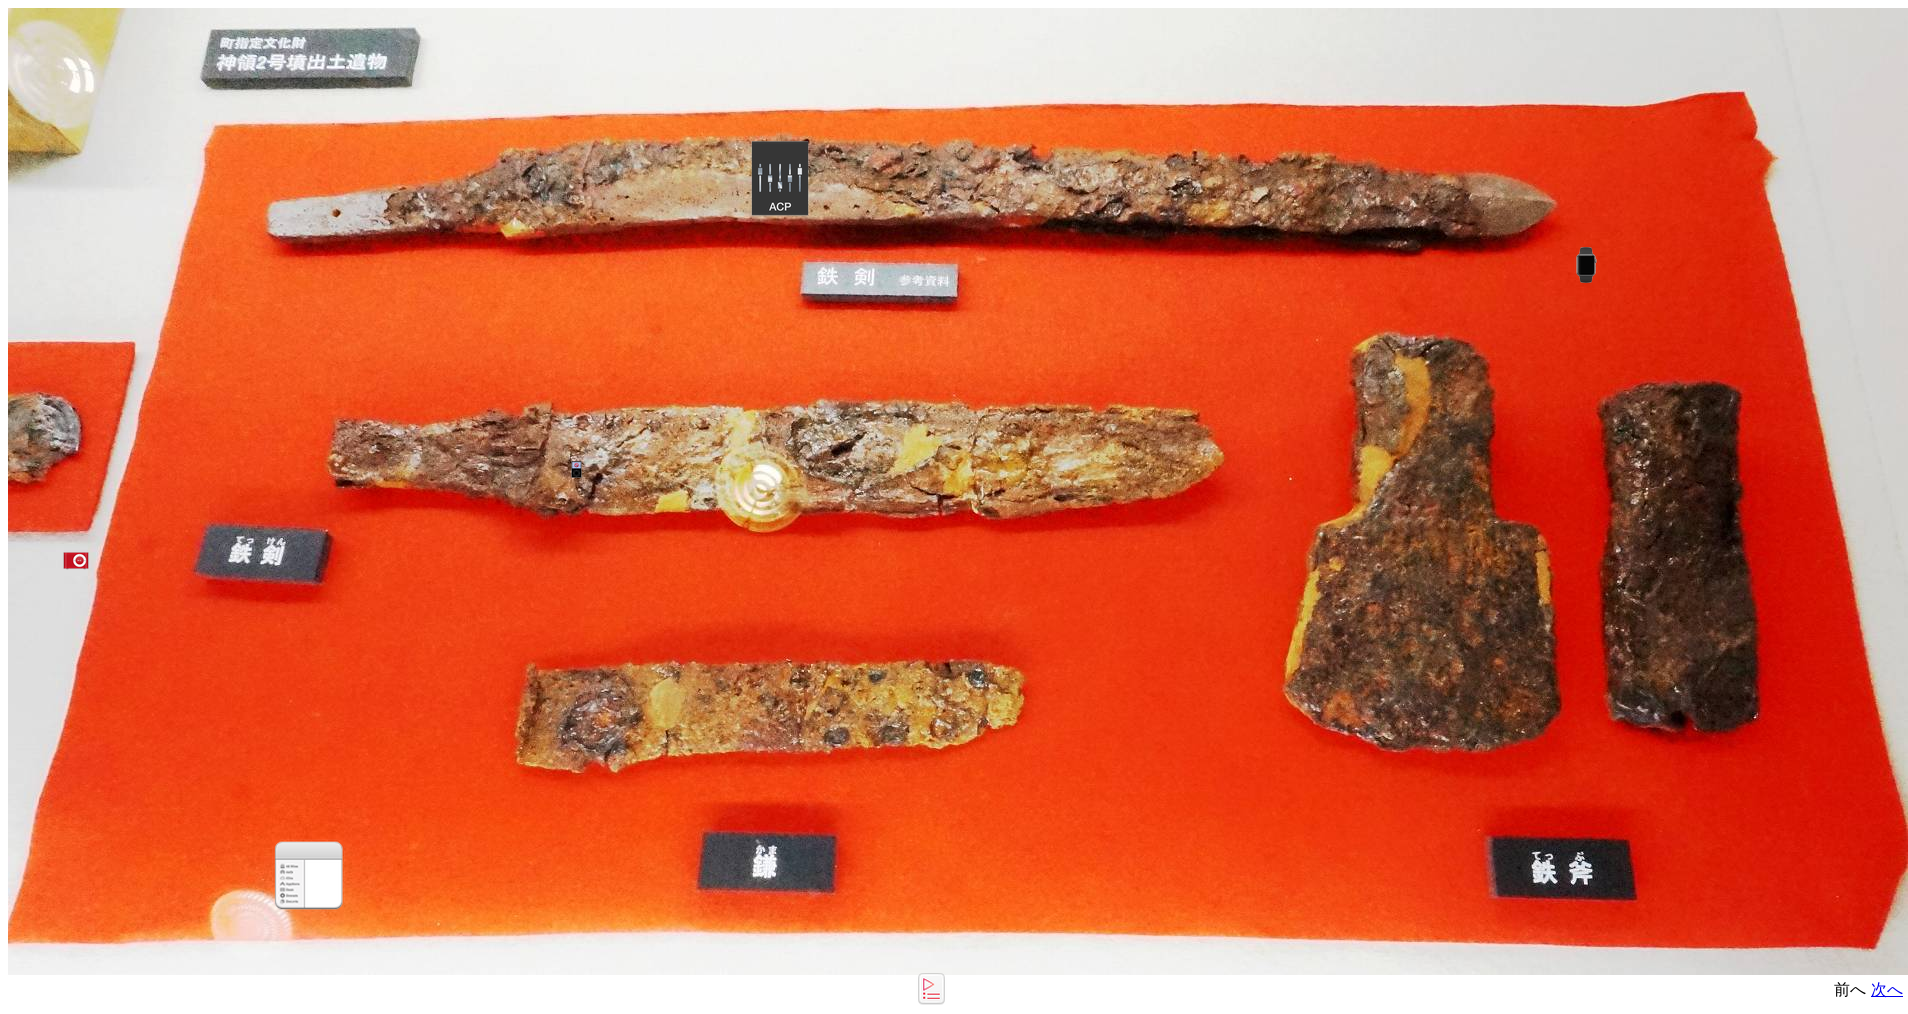 The height and width of the screenshot is (1014, 1908). Describe the element at coordinates (76, 556) in the screenshot. I see `iPod shuffle device indicator` at that location.